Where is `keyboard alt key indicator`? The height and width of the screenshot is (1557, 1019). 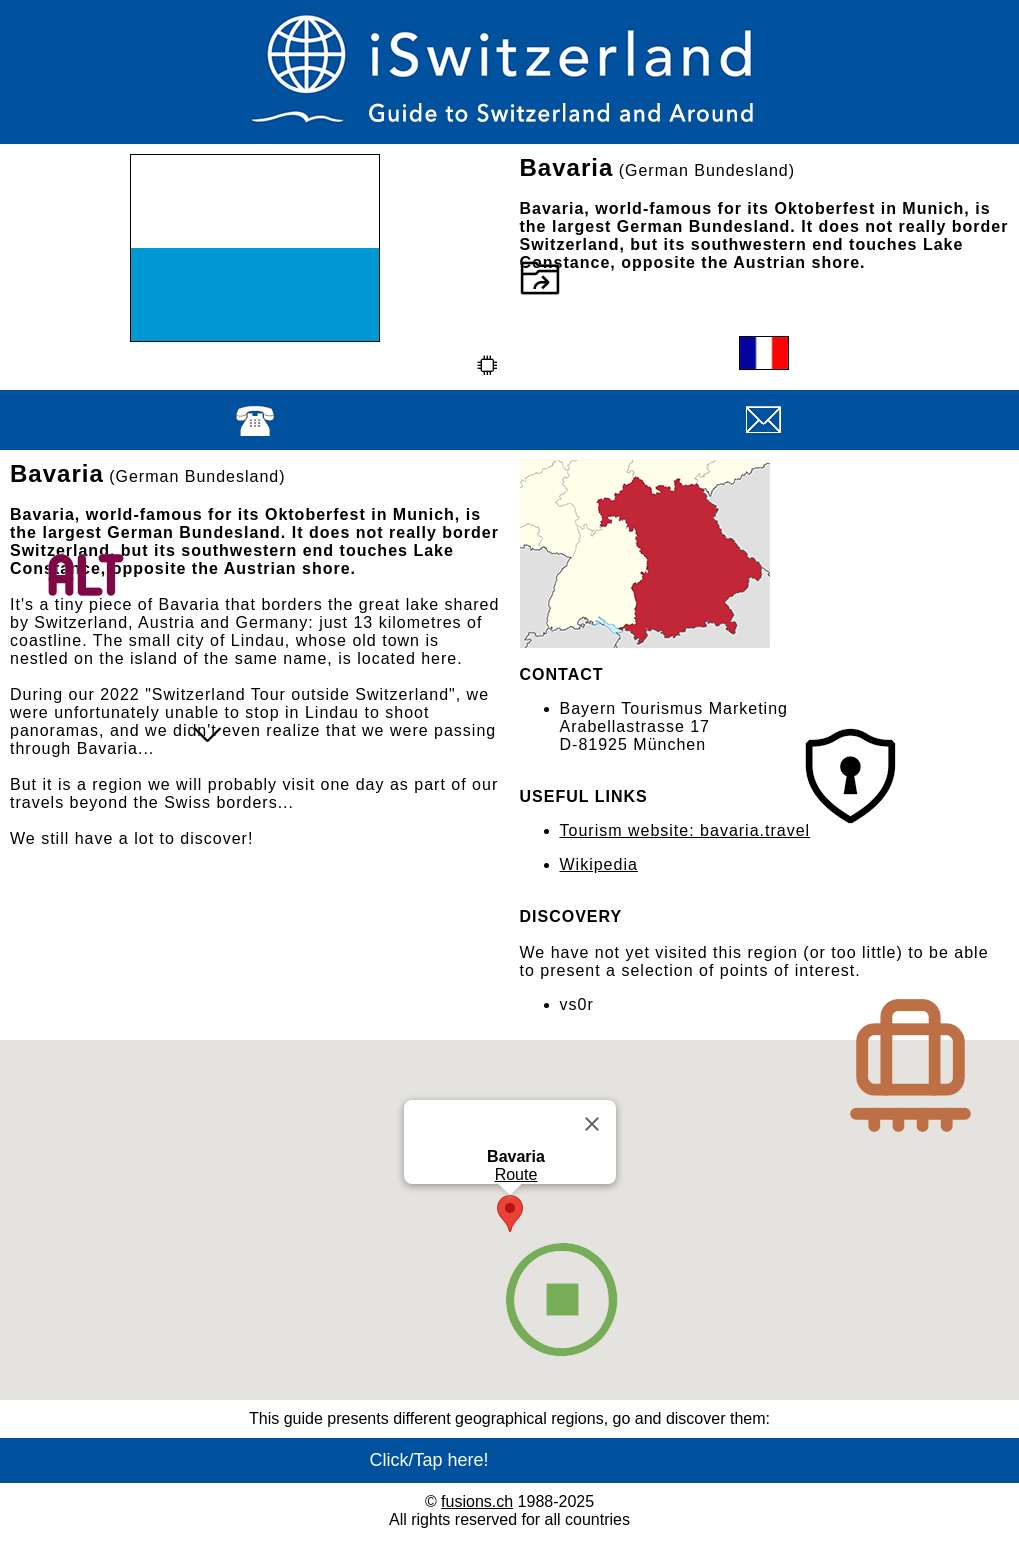
keyboard alt key indicator is located at coordinates (86, 575).